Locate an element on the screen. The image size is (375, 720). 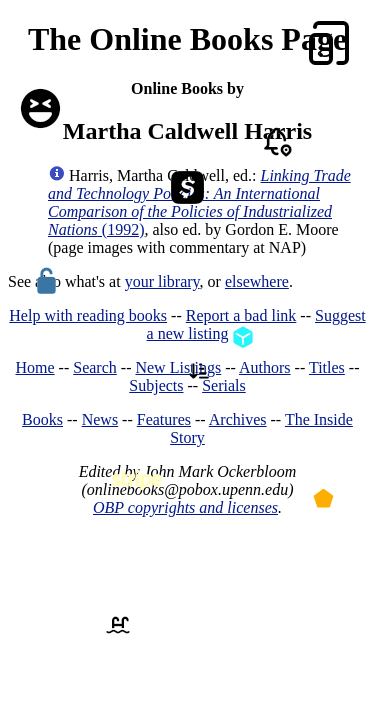
open Cash App is located at coordinates (187, 187).